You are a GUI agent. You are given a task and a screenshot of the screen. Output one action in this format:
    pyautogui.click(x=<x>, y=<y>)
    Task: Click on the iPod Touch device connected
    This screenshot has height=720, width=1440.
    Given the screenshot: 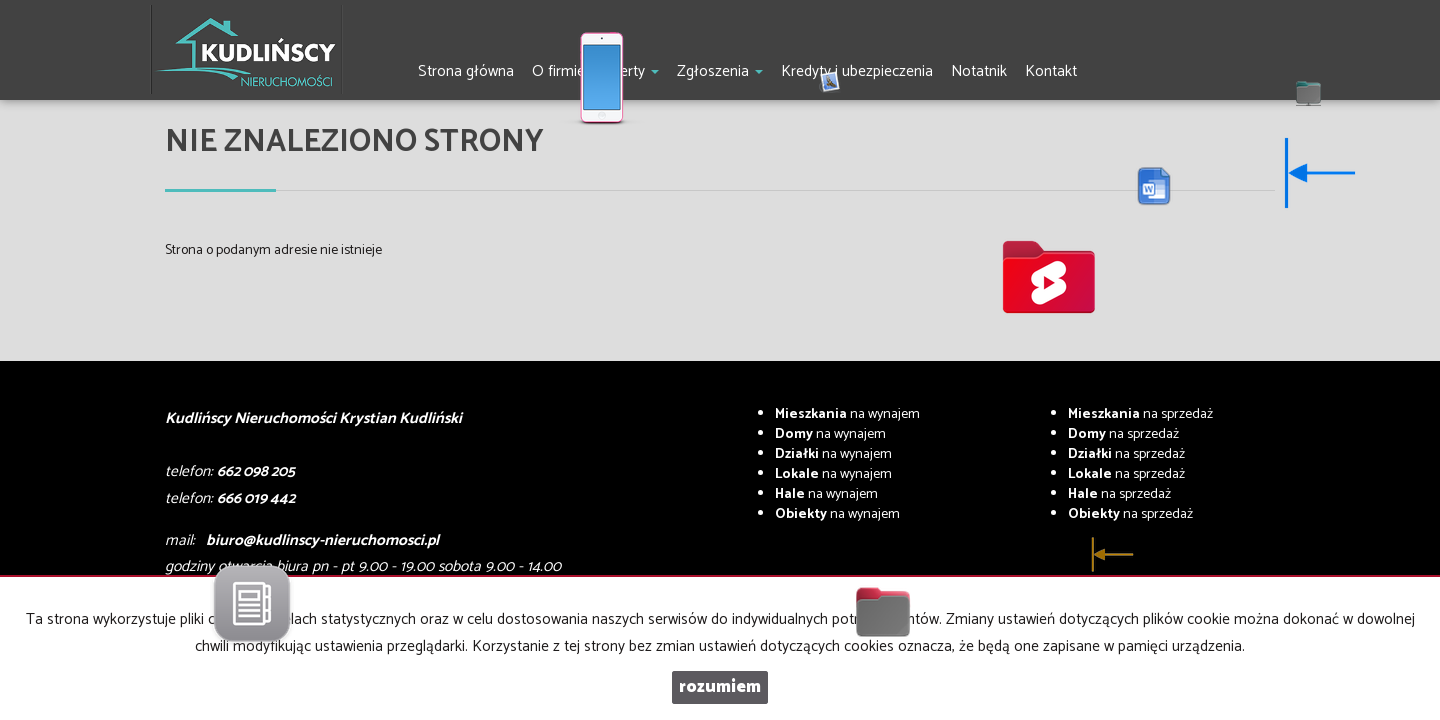 What is the action you would take?
    pyautogui.click(x=602, y=79)
    